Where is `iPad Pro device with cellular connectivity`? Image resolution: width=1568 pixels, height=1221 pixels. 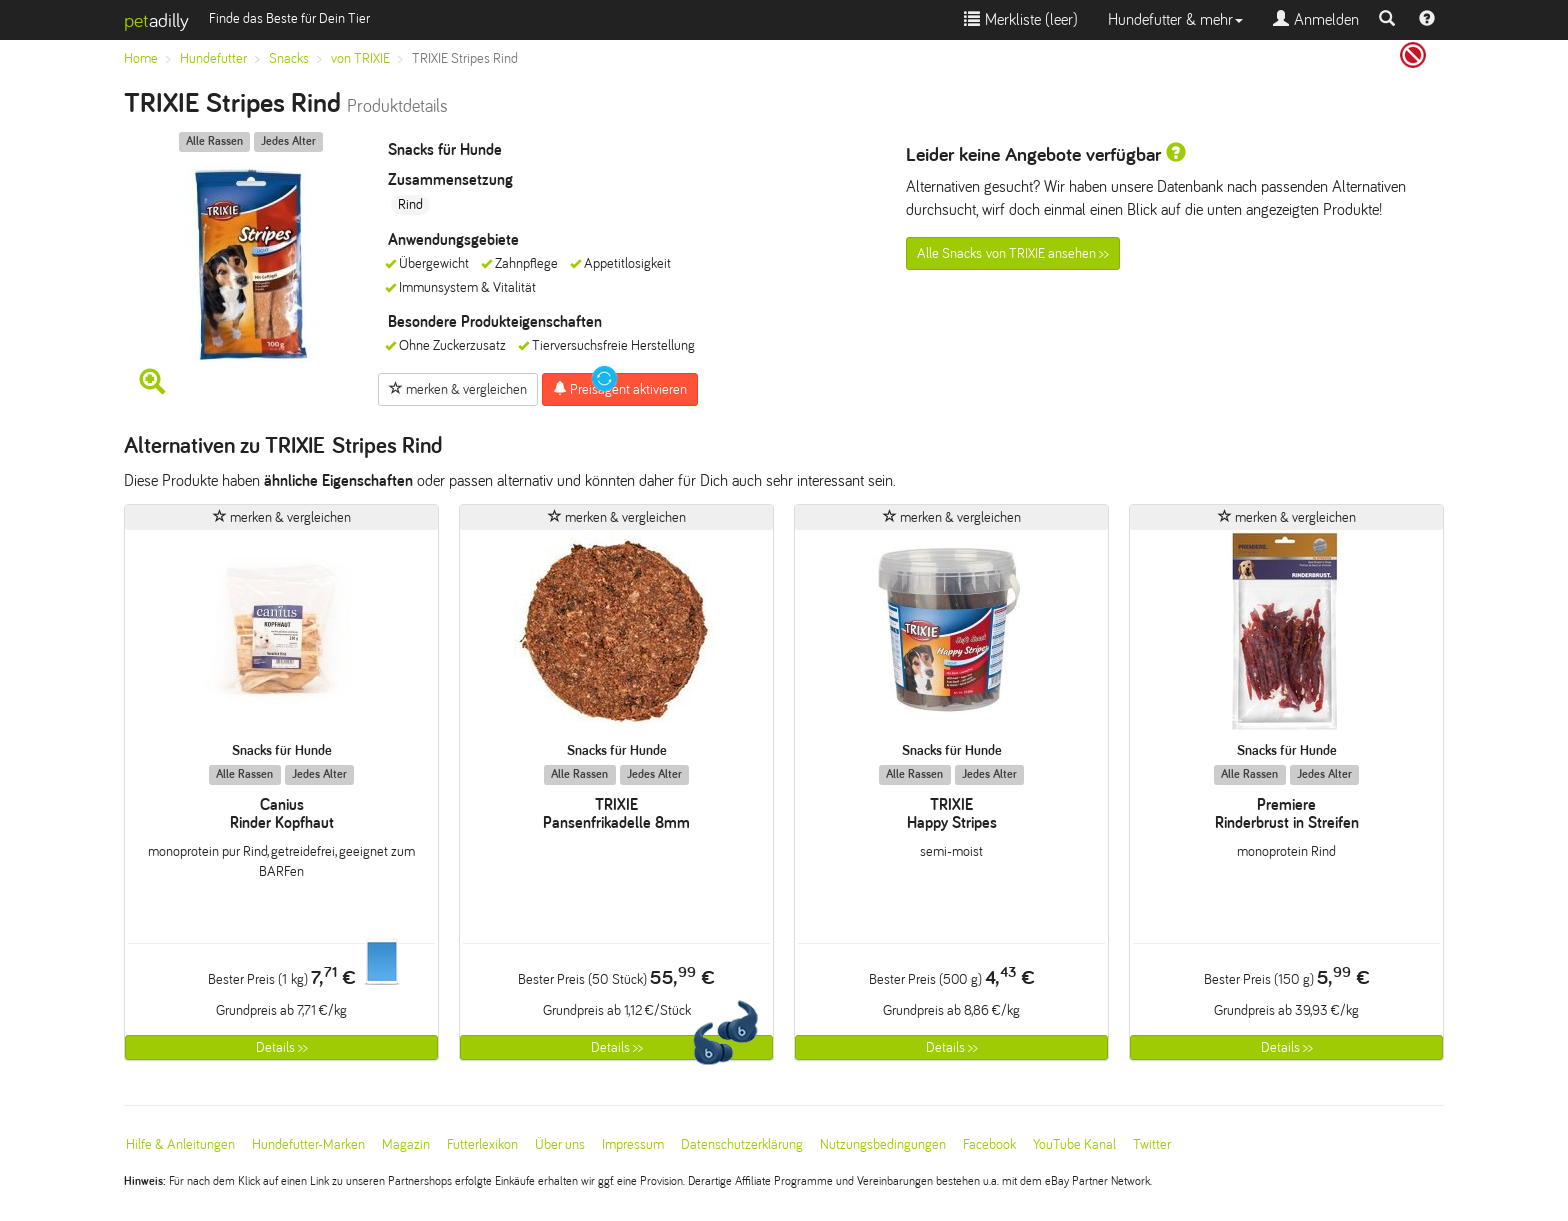
iPad Pro device with cellular connectivity is located at coordinates (382, 962).